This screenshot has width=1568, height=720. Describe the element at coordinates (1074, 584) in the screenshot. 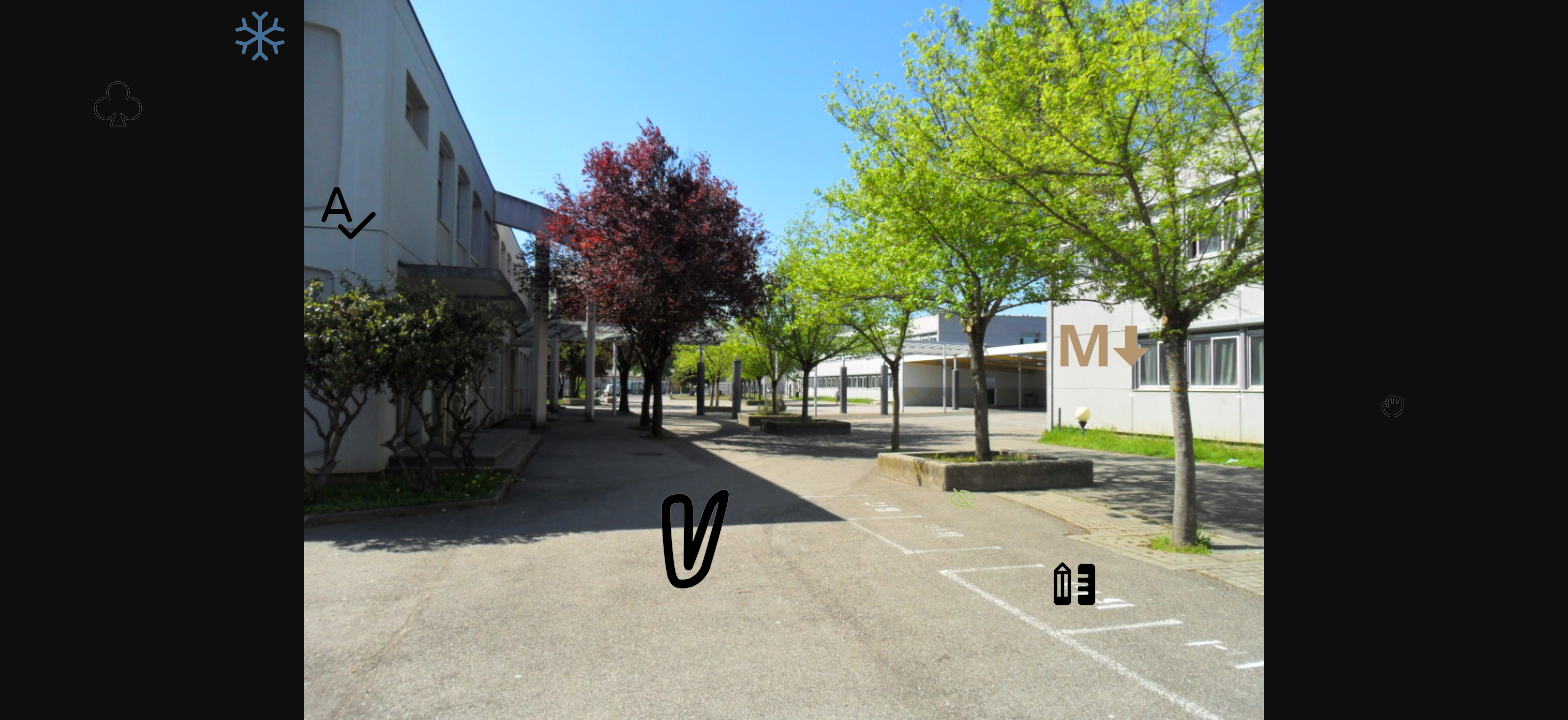

I see `access design or editing tools` at that location.